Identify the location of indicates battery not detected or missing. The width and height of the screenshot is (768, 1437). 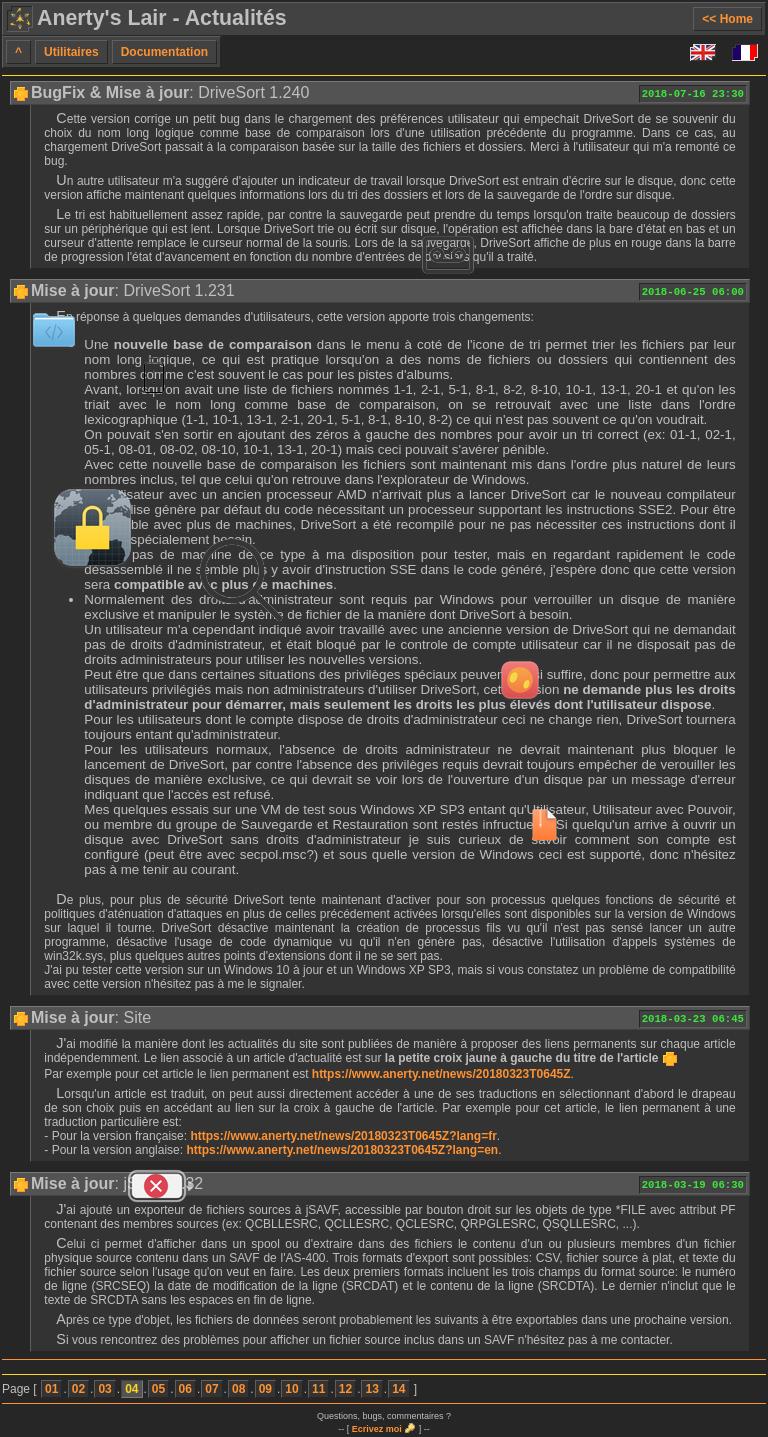
(160, 1186).